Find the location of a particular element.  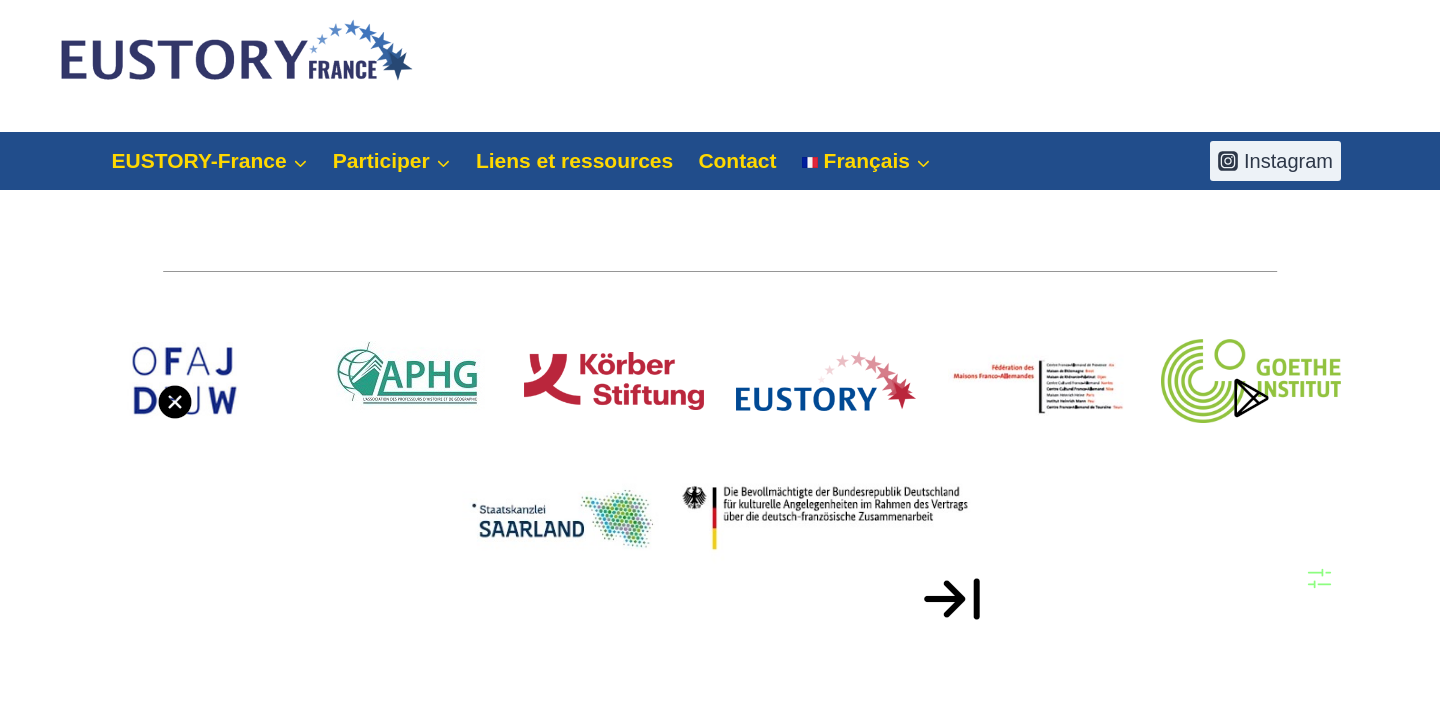

open google play store is located at coordinates (1248, 398).